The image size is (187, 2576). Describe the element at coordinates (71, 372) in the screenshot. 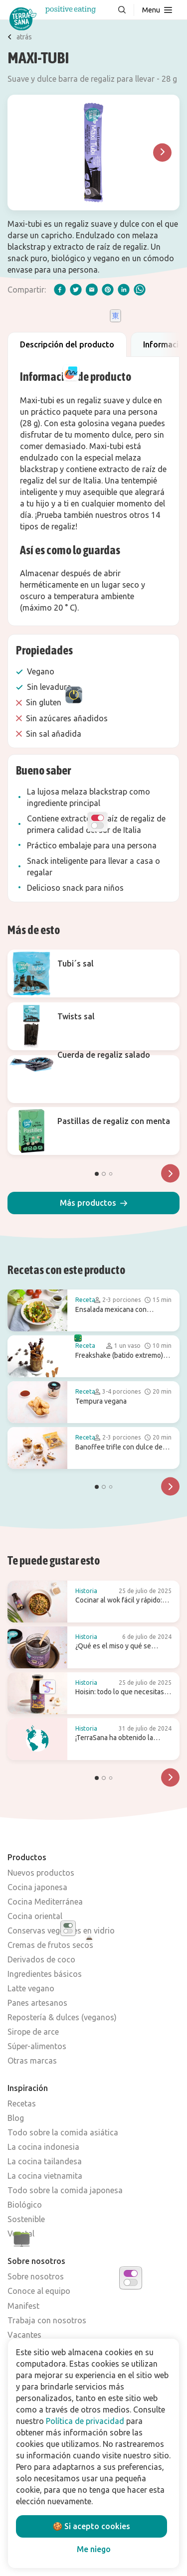

I see `open Apple Freeform app` at that location.